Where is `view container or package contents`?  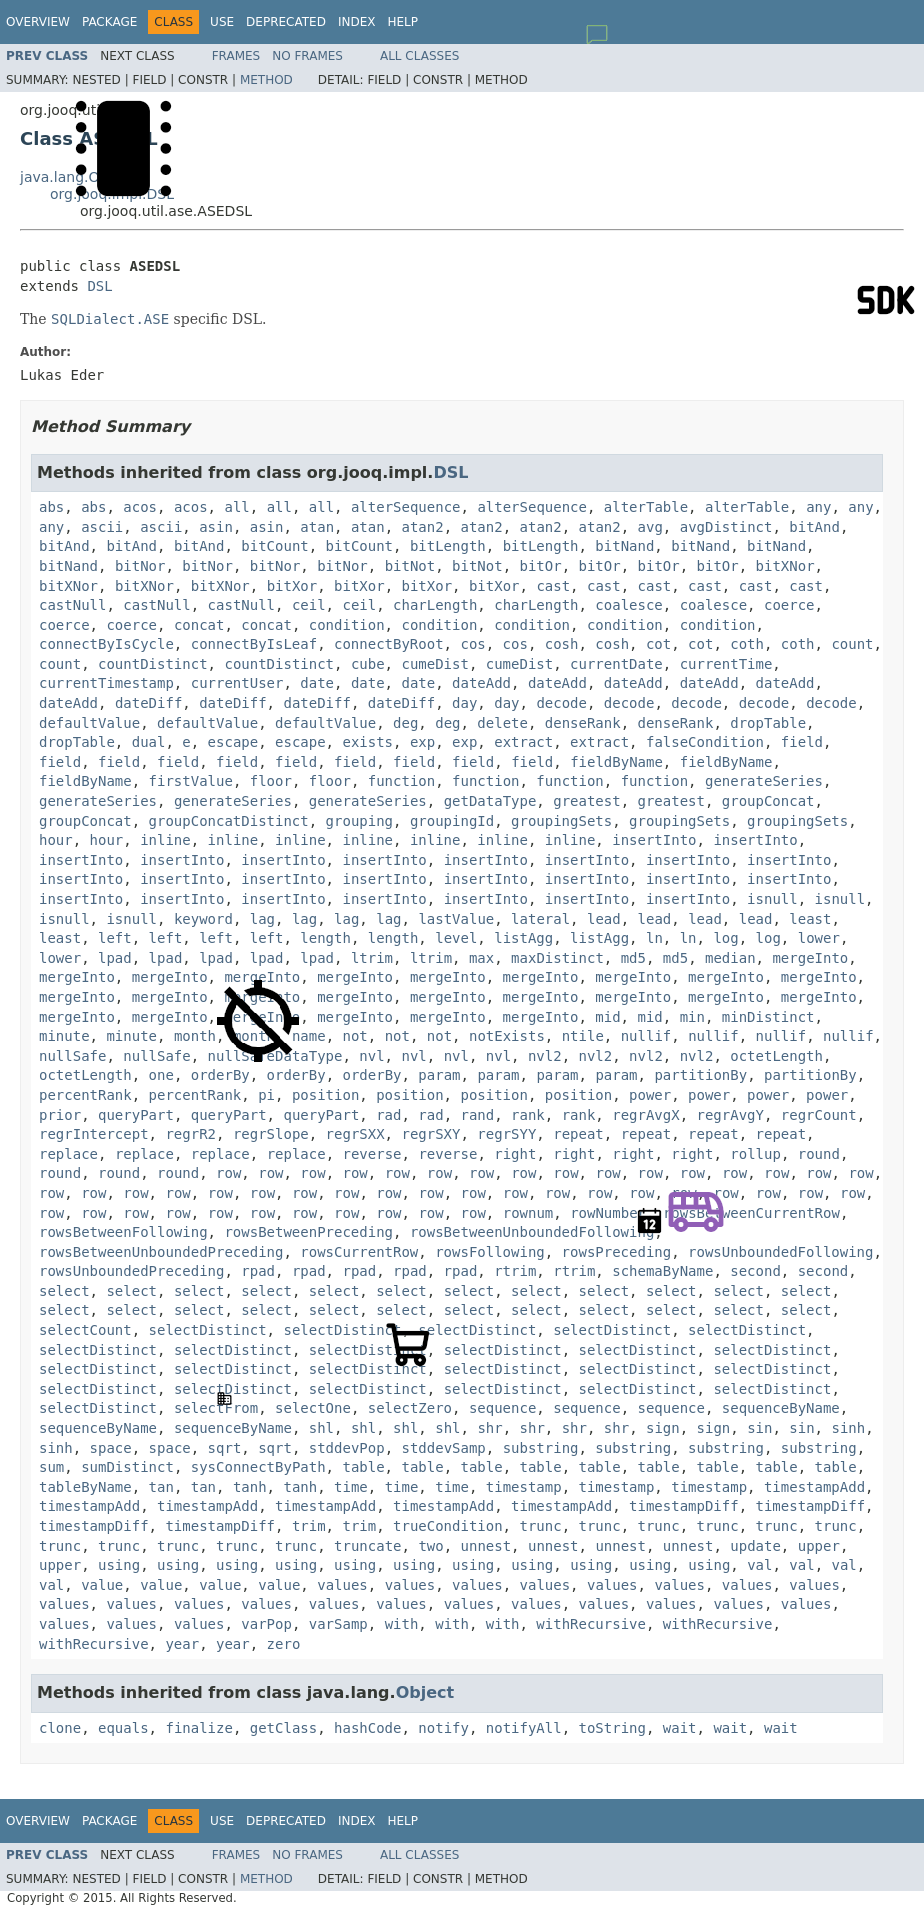 view container or package contents is located at coordinates (123, 148).